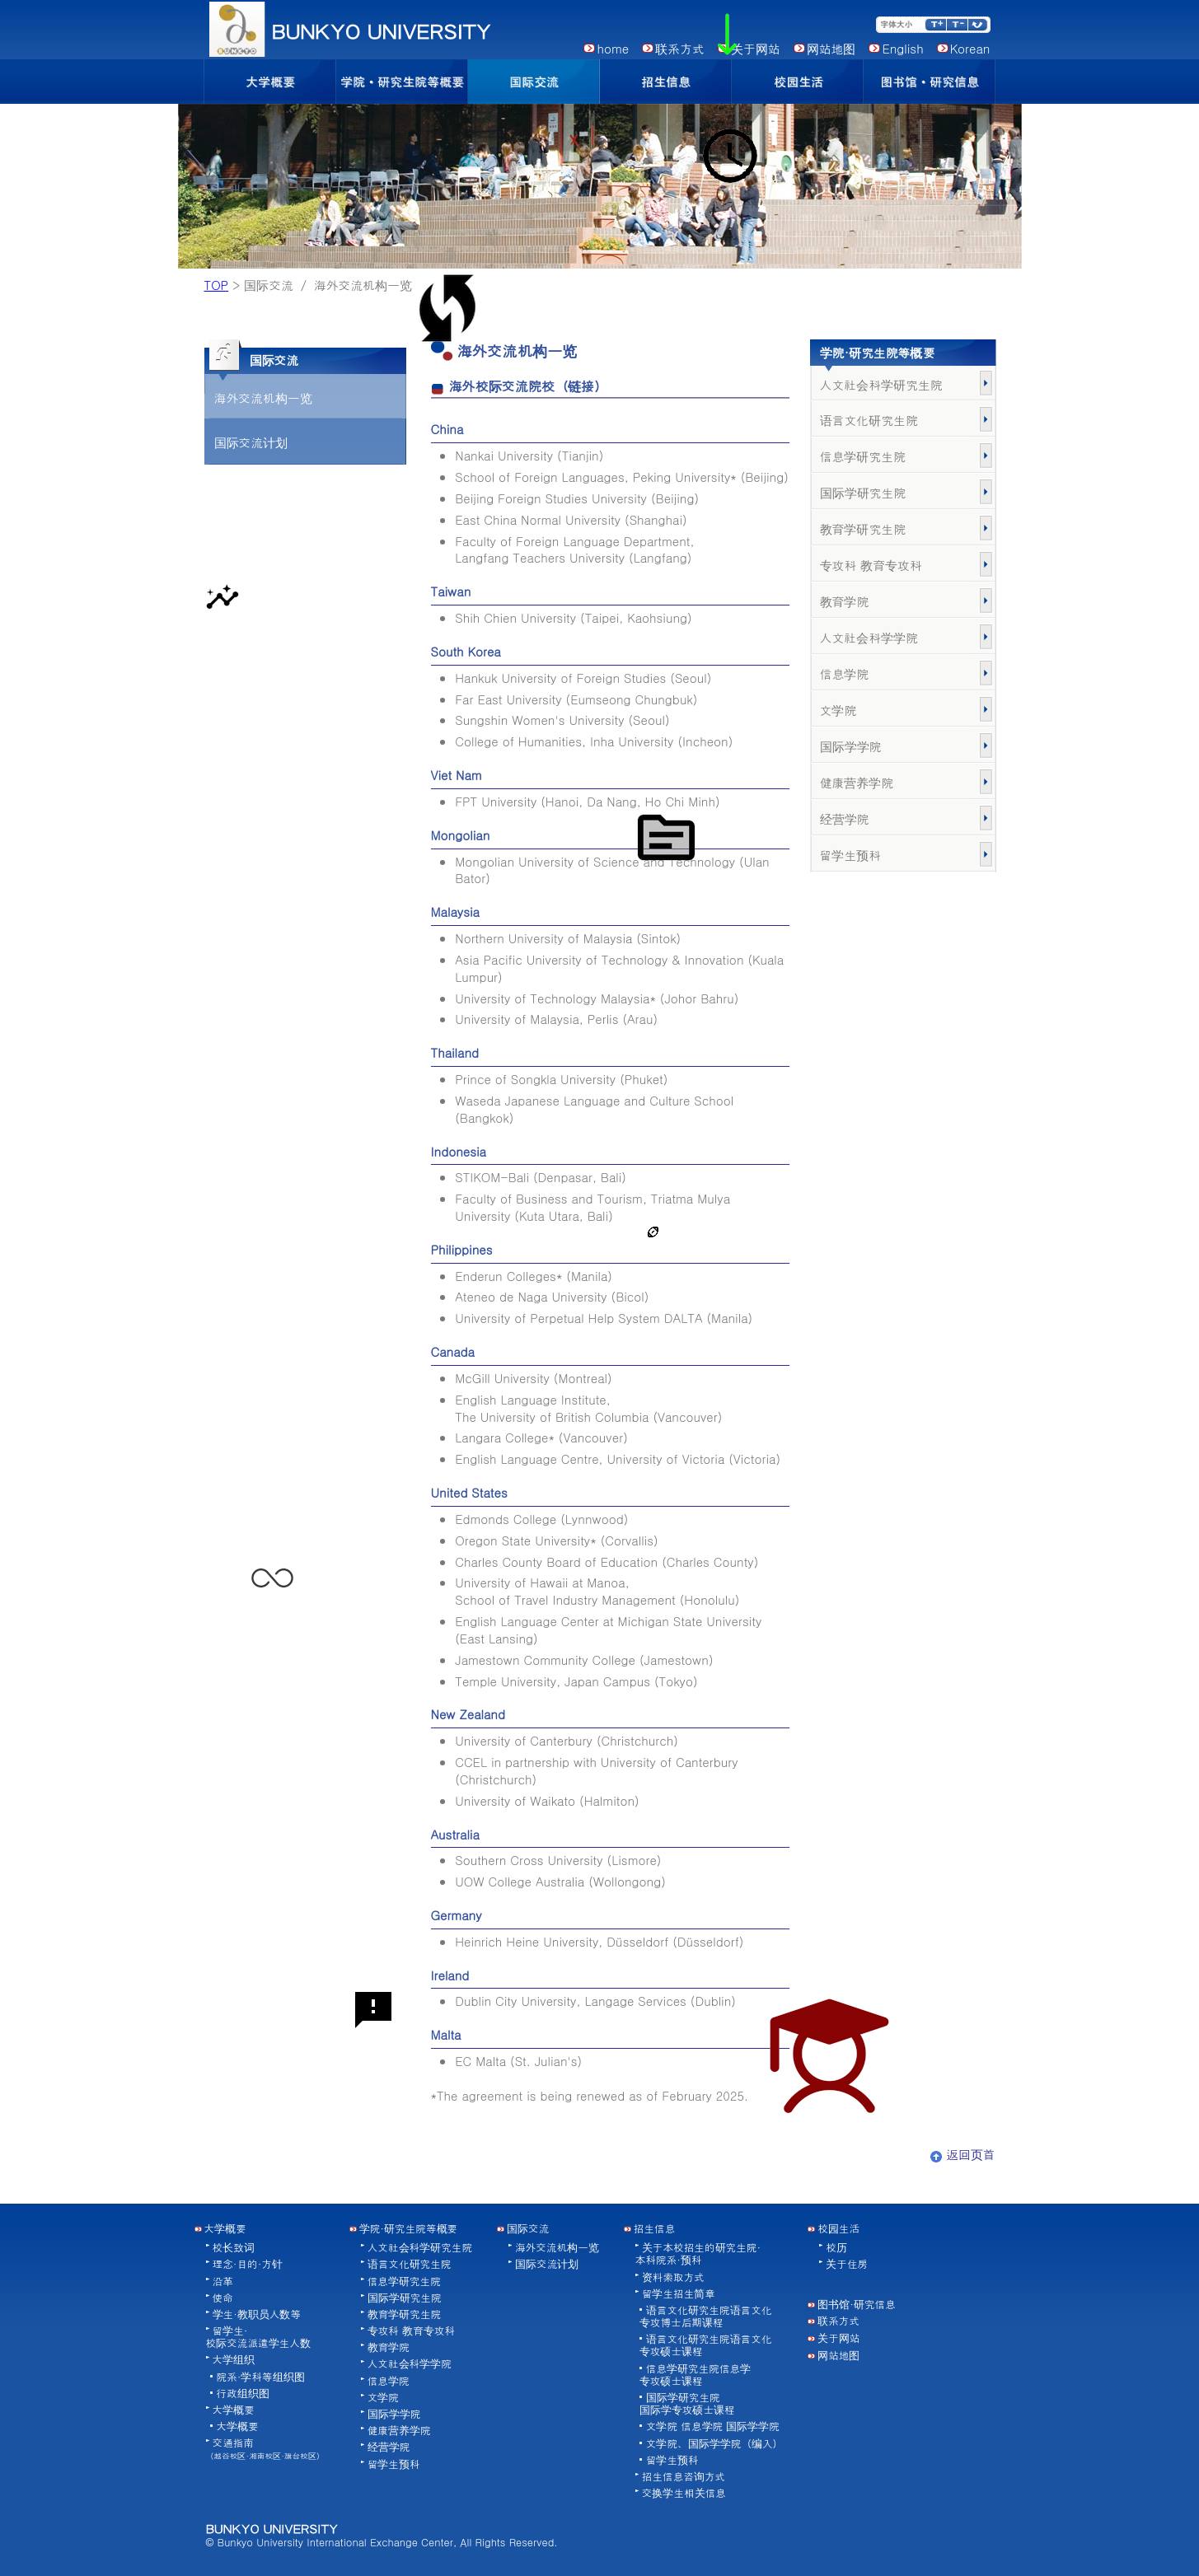 The width and height of the screenshot is (1199, 2576). Describe the element at coordinates (272, 1578) in the screenshot. I see `indicates unlimited or infinite content` at that location.